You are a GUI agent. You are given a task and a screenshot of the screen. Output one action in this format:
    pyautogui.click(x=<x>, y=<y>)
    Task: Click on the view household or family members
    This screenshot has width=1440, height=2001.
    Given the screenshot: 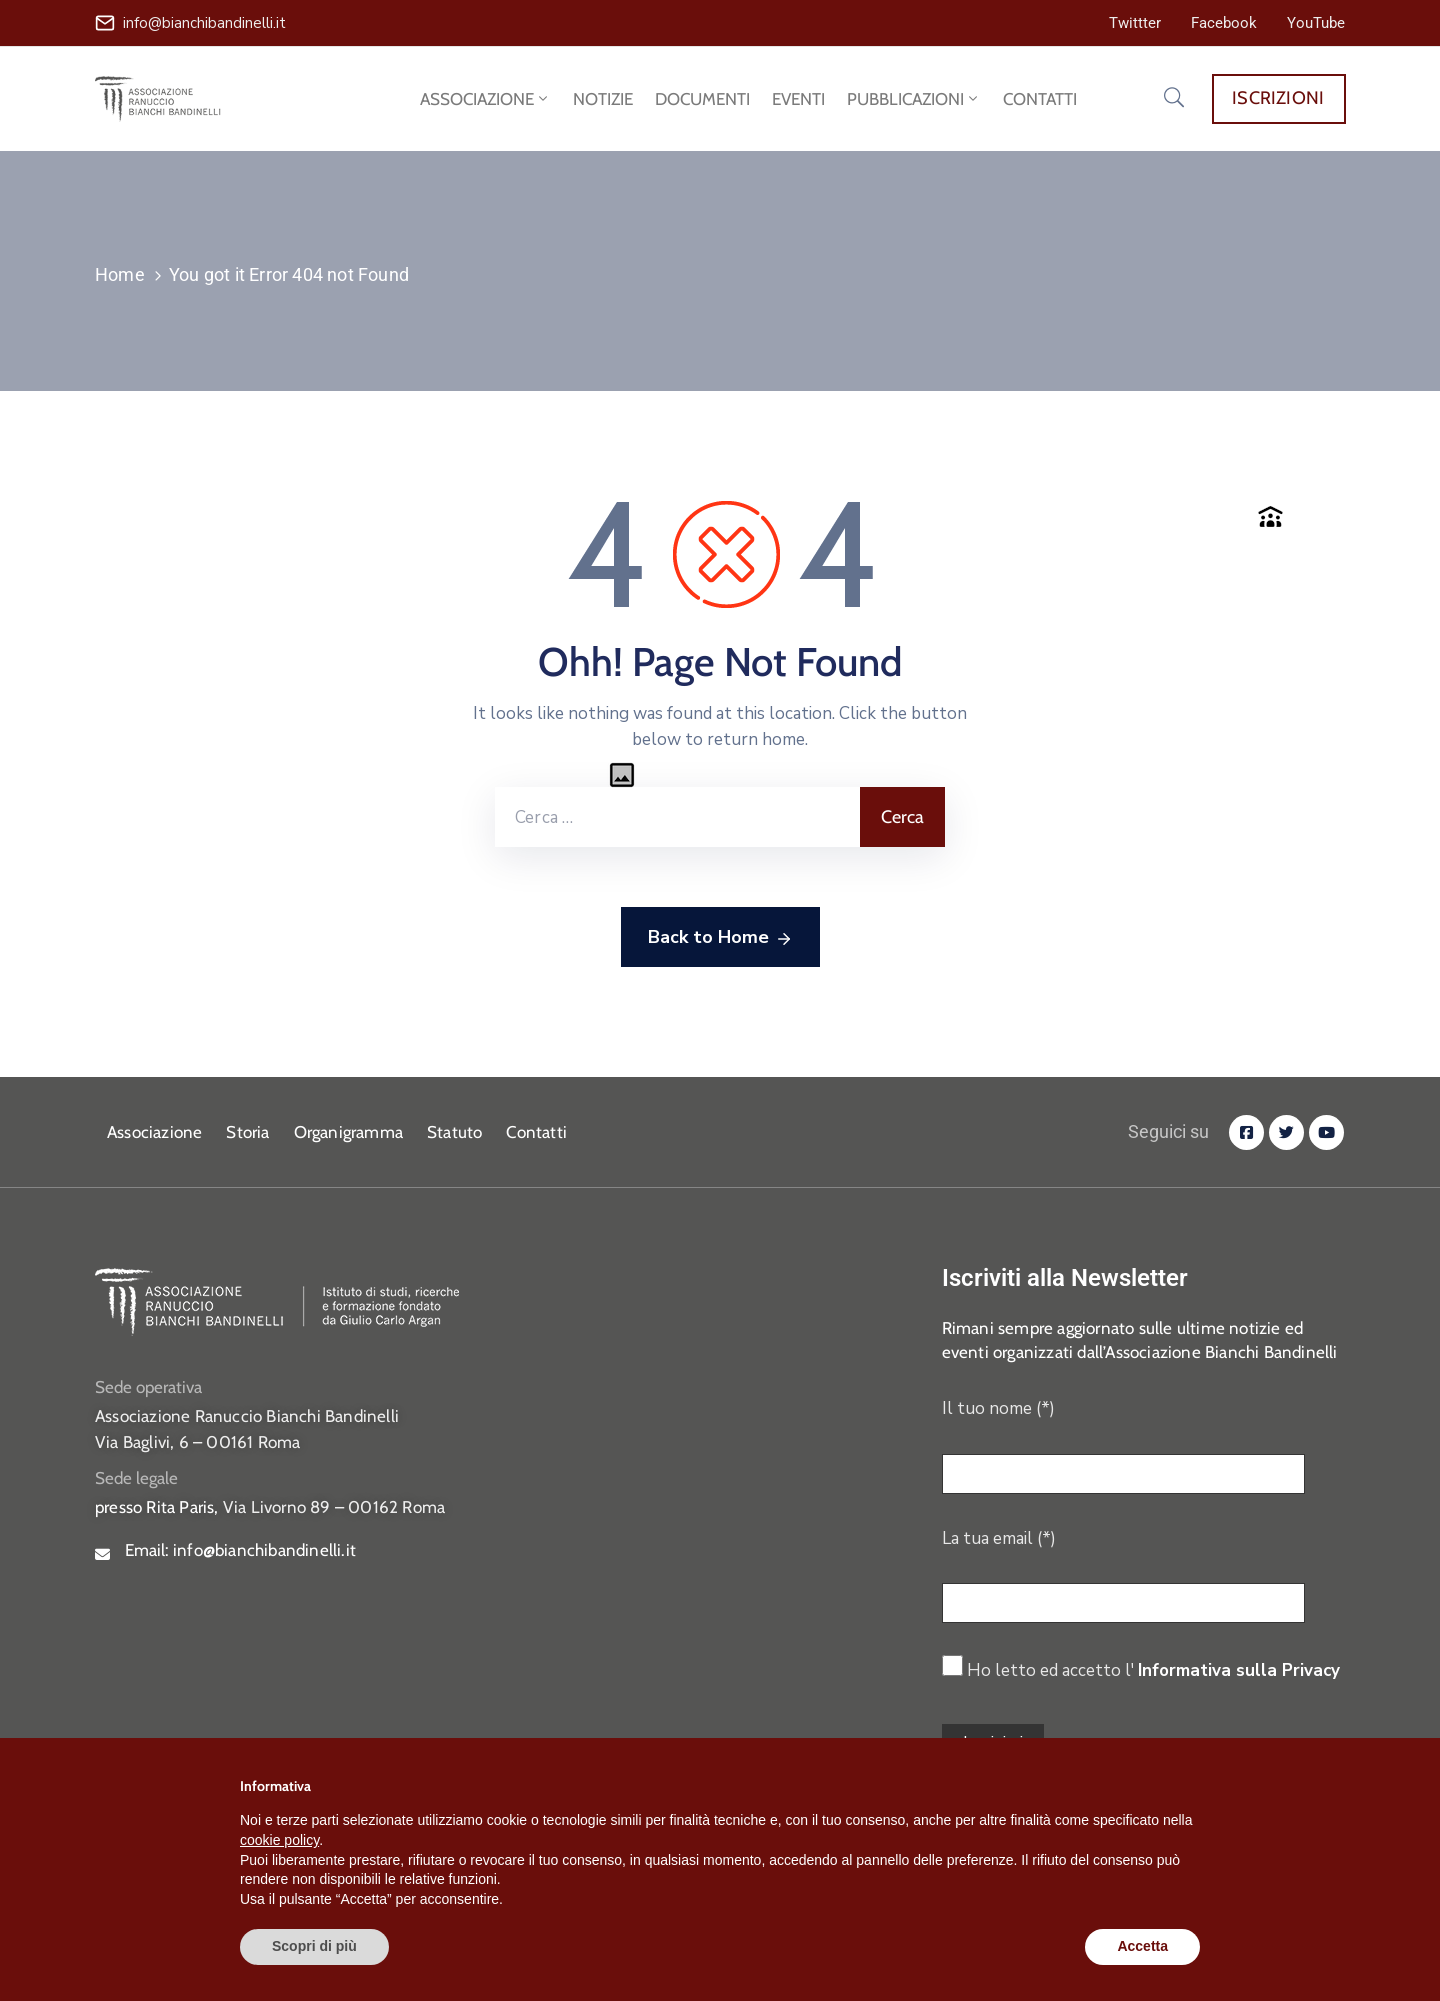 What is the action you would take?
    pyautogui.click(x=1270, y=517)
    